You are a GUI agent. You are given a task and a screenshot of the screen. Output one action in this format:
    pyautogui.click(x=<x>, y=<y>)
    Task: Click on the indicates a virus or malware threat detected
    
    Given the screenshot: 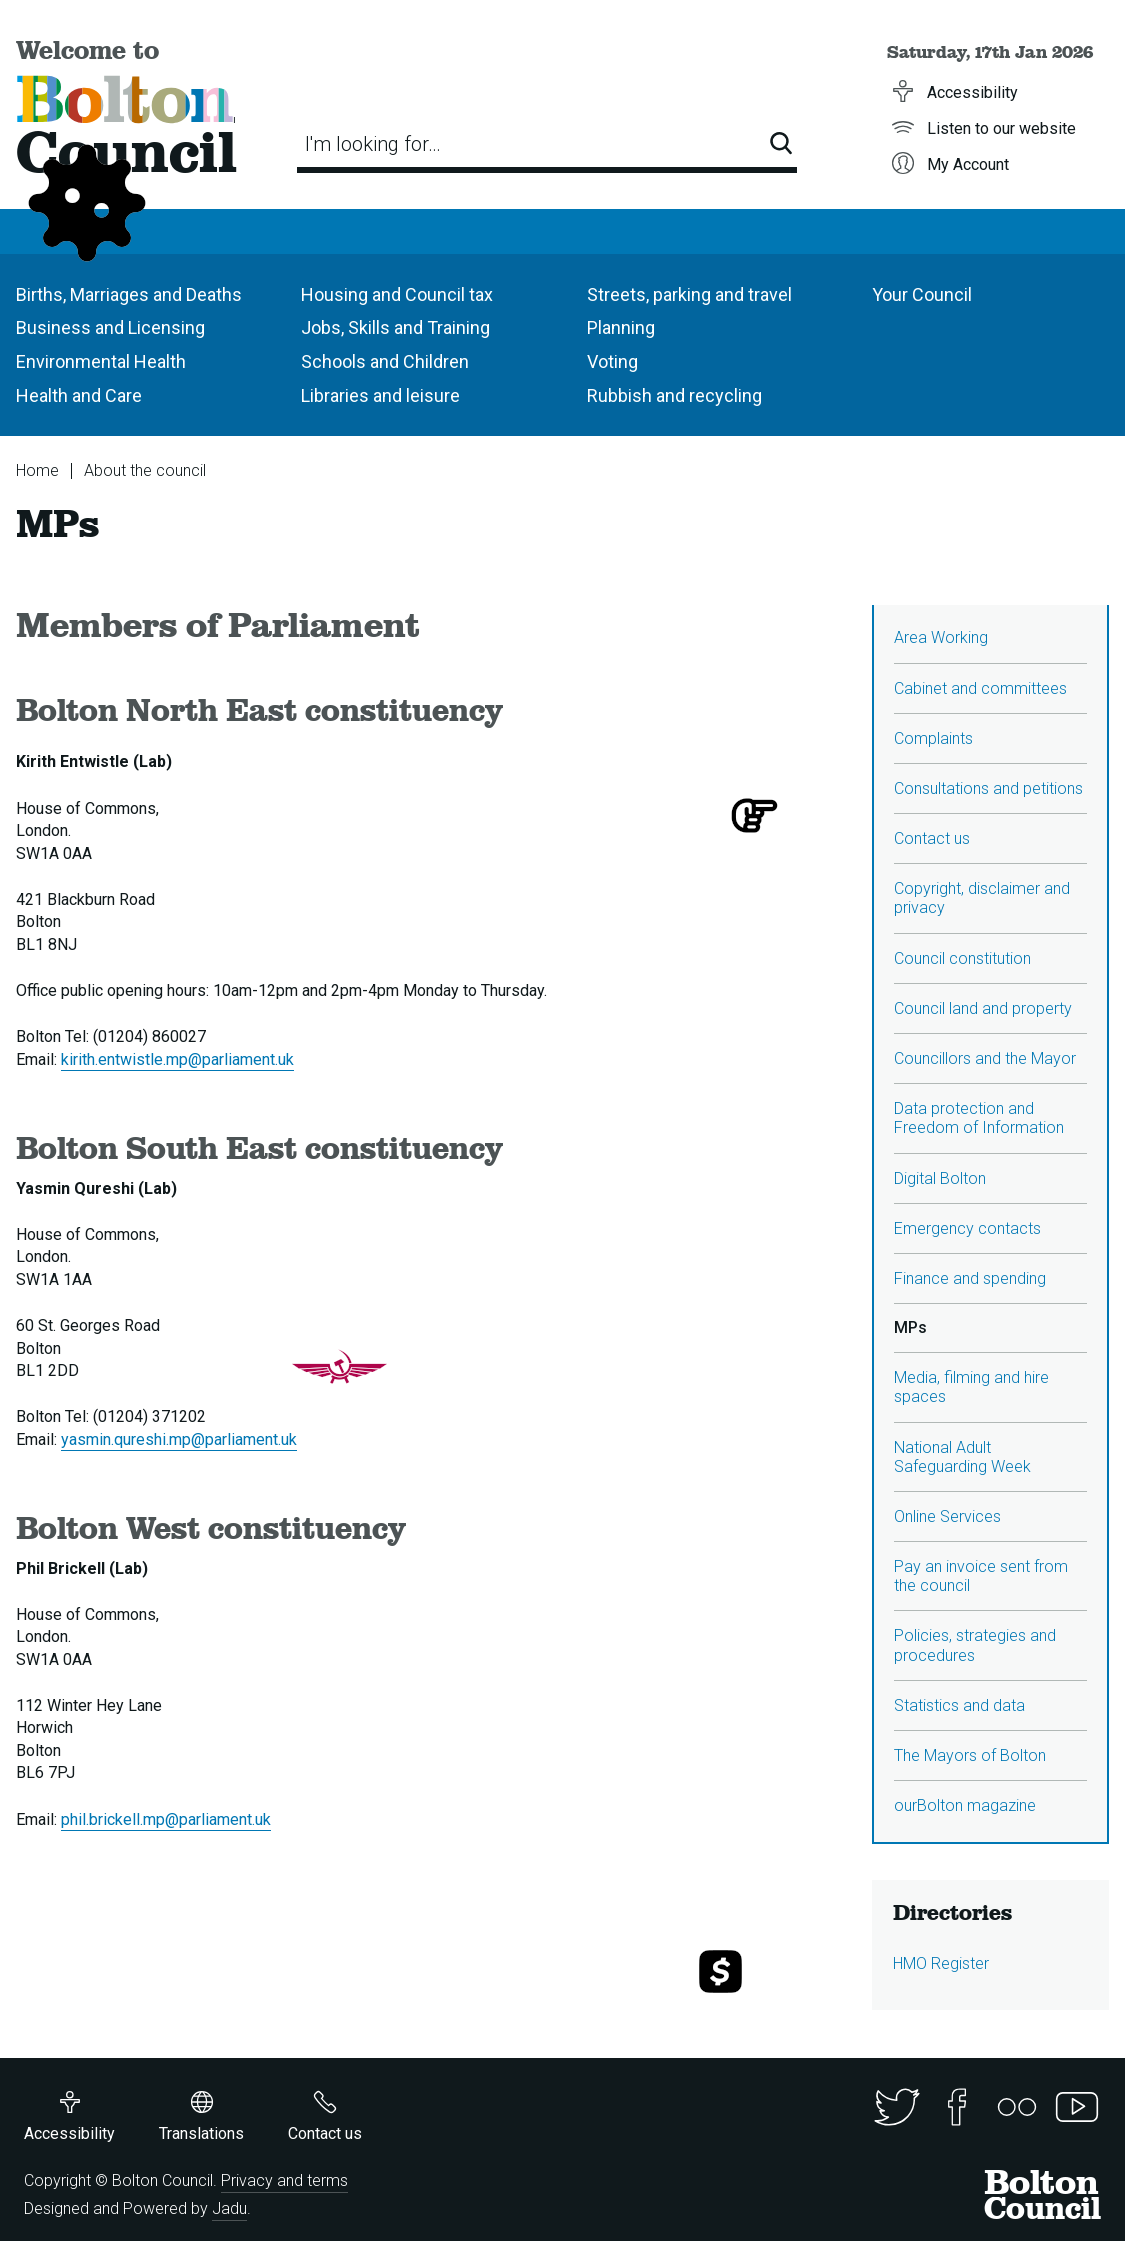 What is the action you would take?
    pyautogui.click(x=87, y=203)
    